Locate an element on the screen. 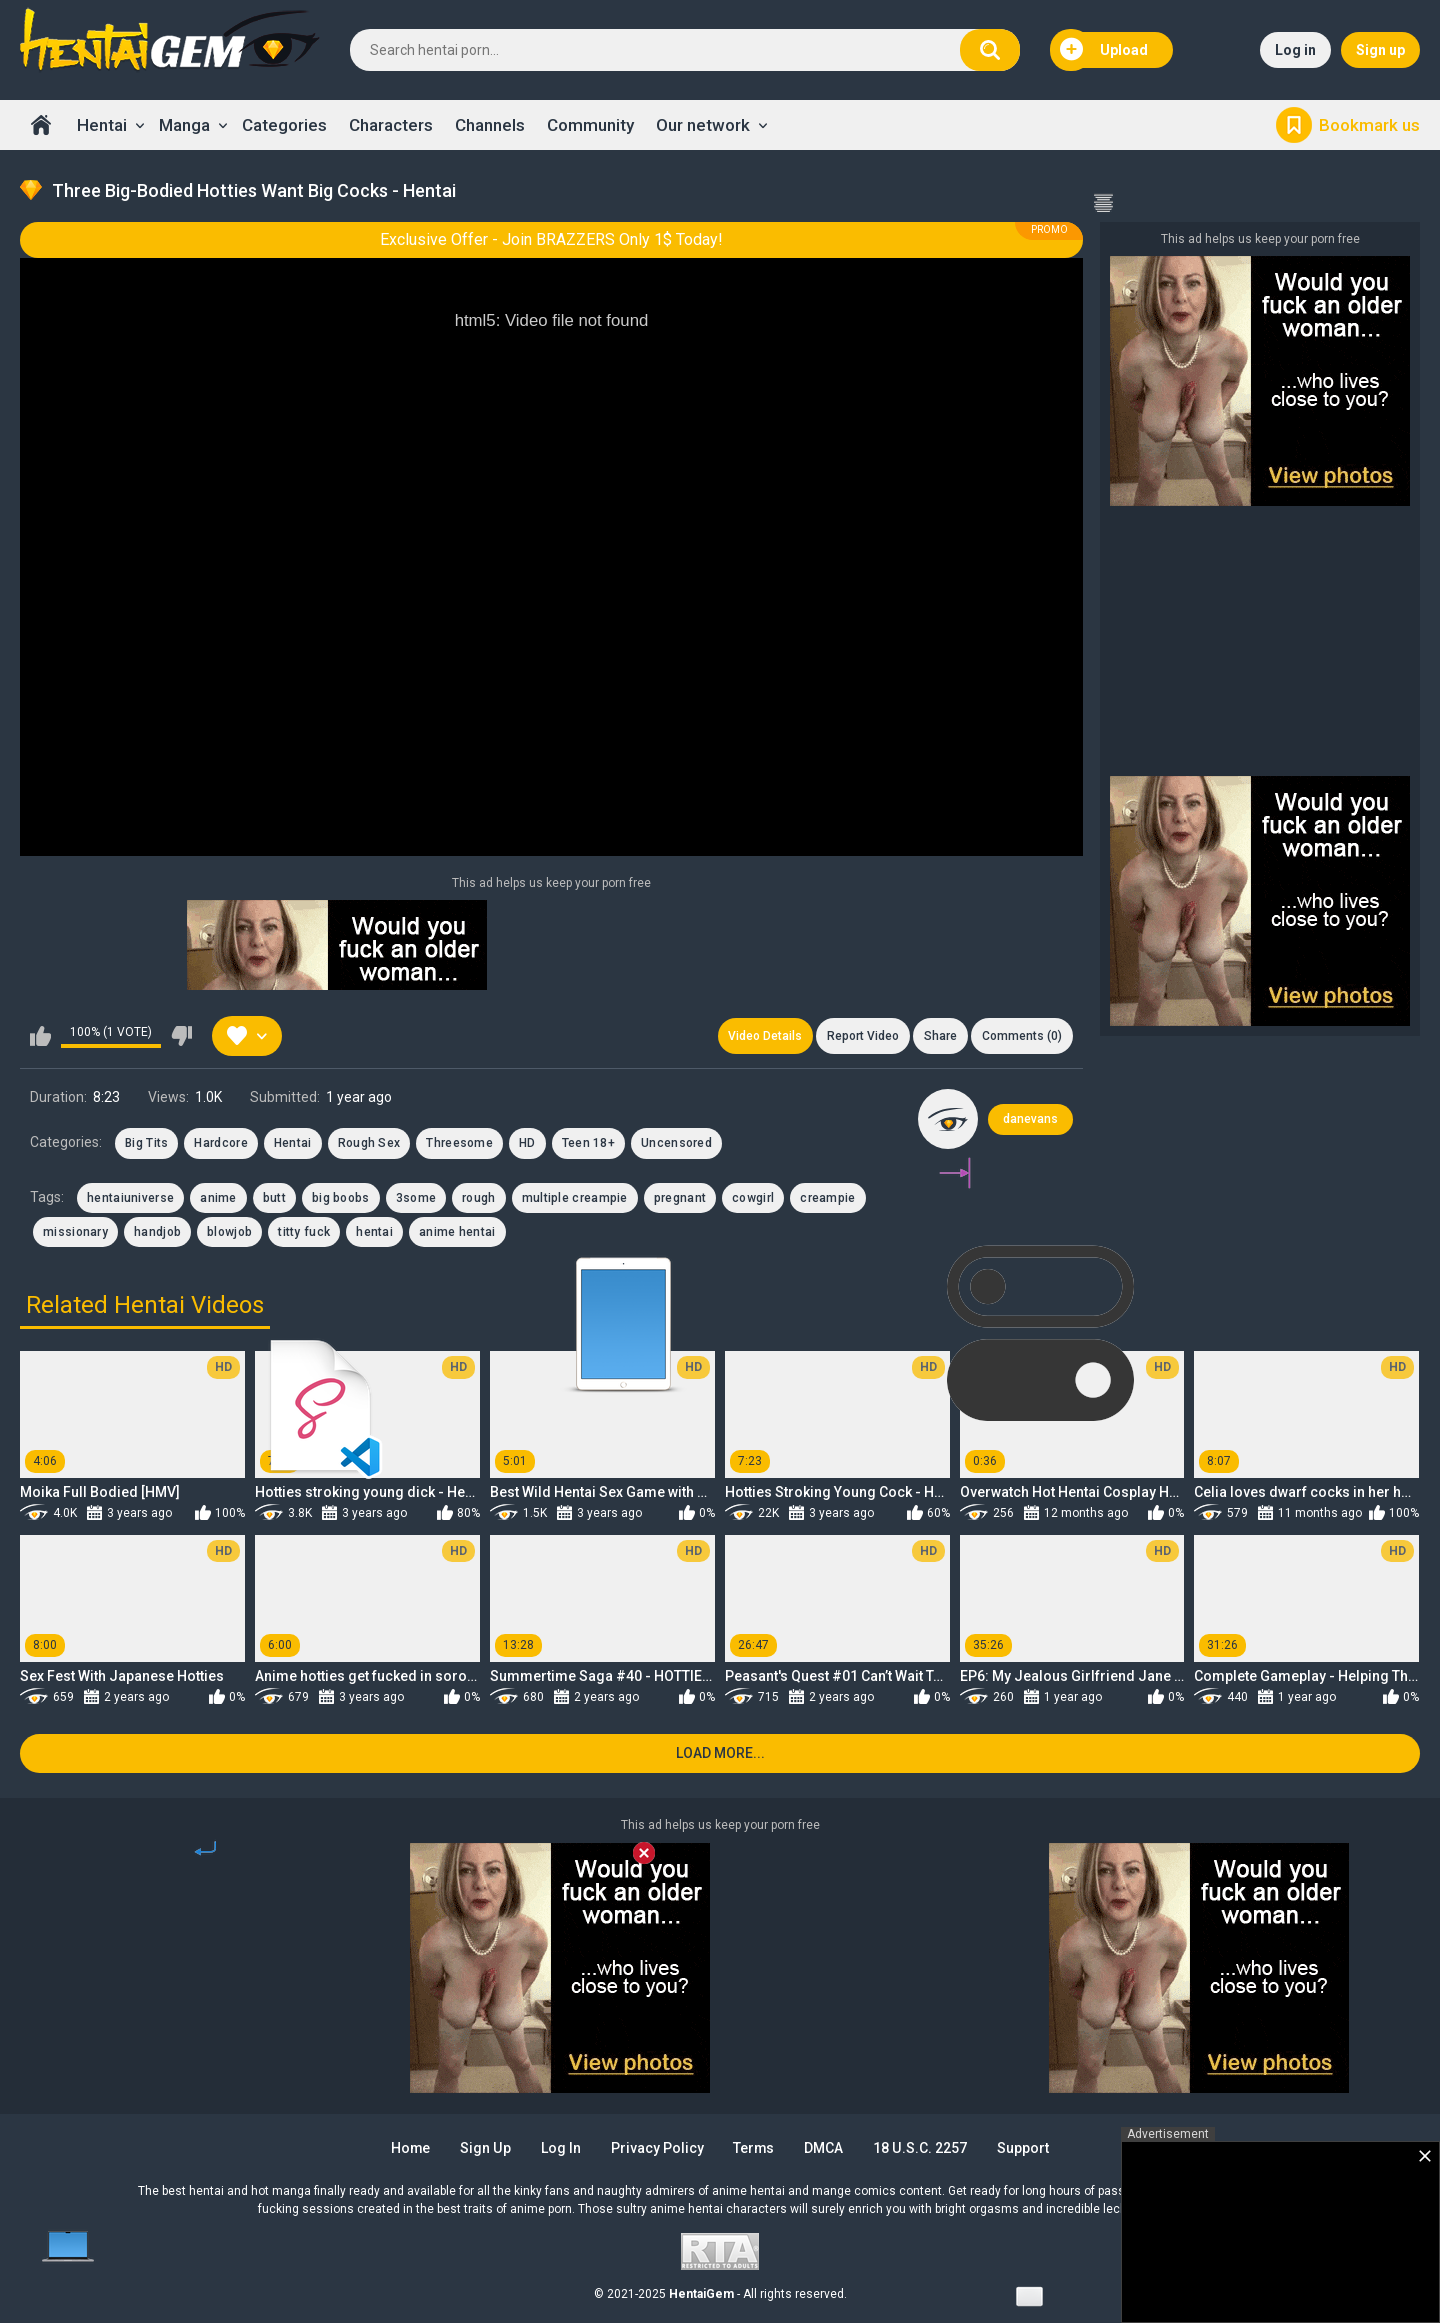  external trackpad or touchpad device is located at coordinates (1029, 2296).